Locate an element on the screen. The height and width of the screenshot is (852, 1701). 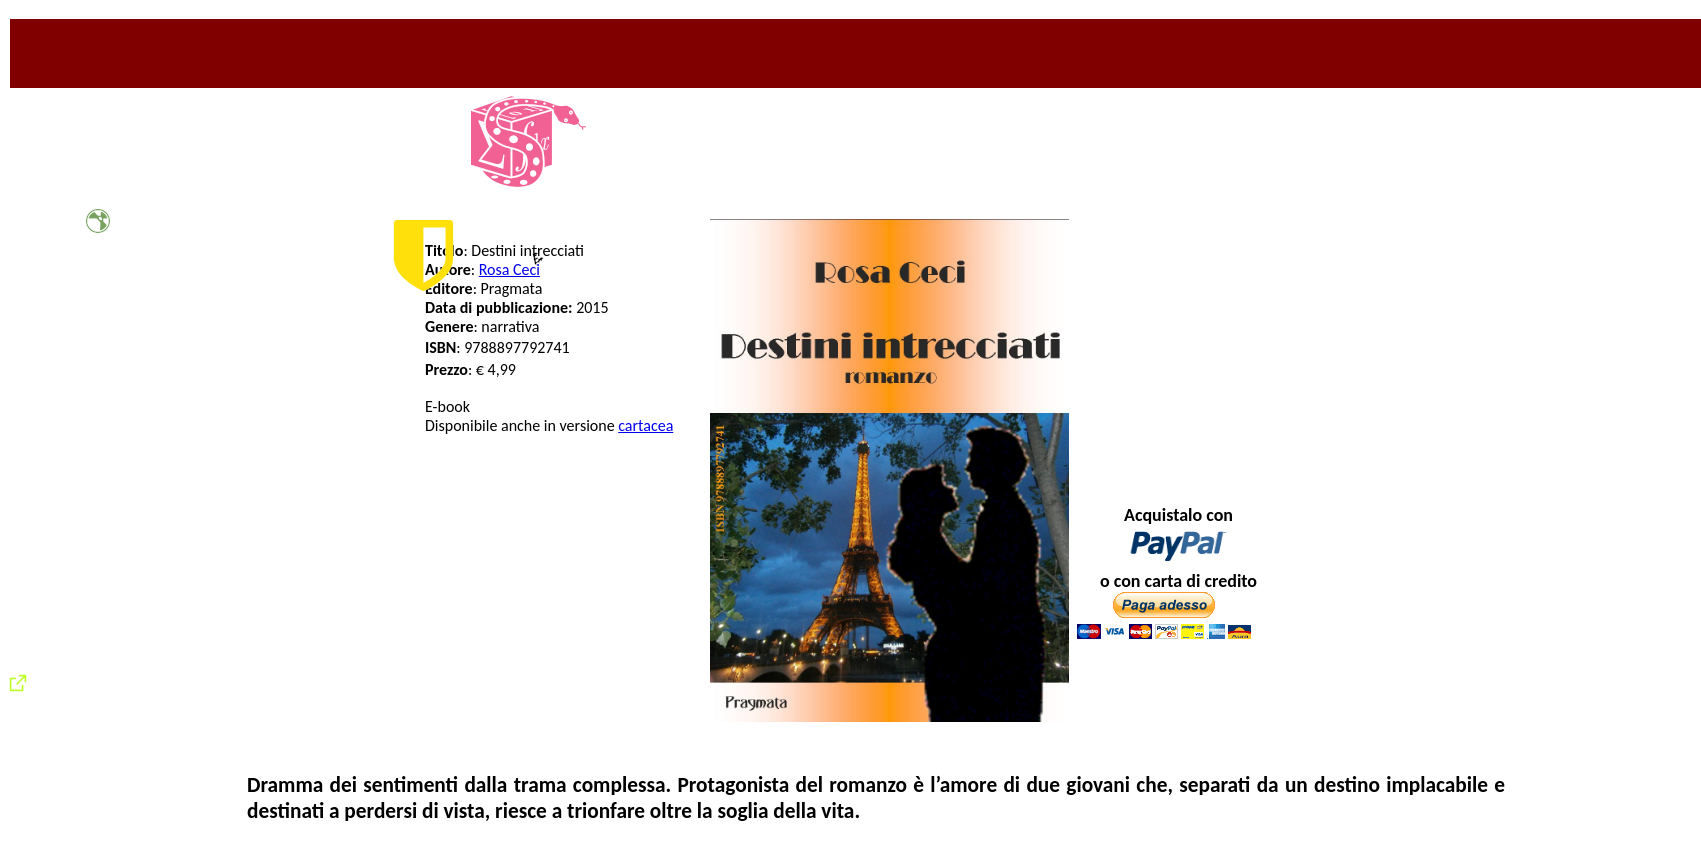
linode cloud hosting service logo is located at coordinates (538, 259).